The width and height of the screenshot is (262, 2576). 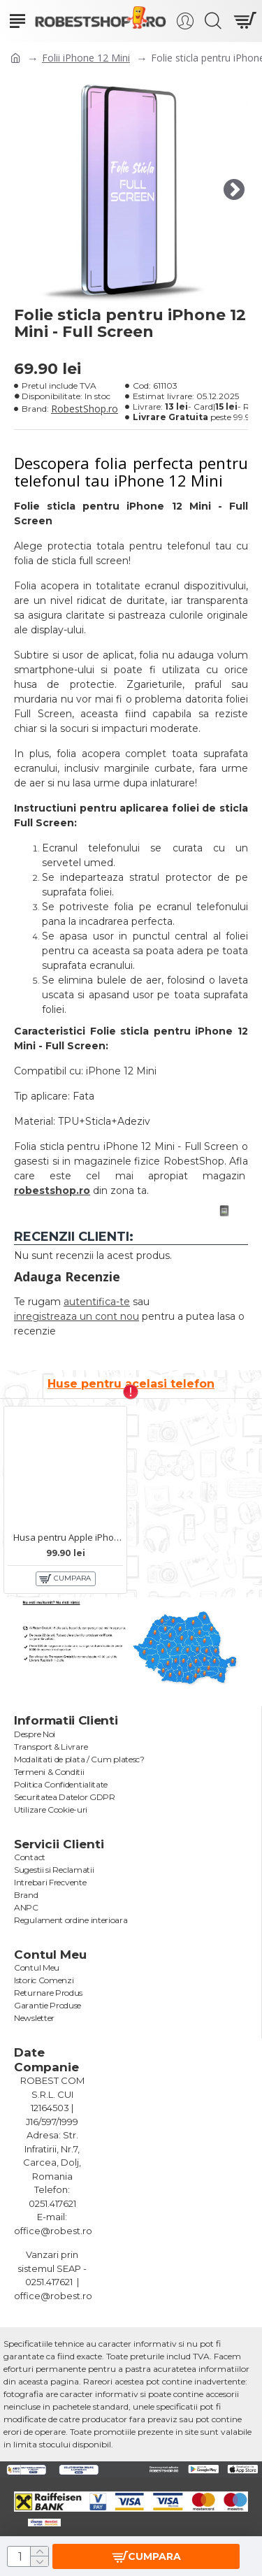 What do you see at coordinates (131, 1392) in the screenshot?
I see `indicates a warning or caution in a dialog` at bounding box center [131, 1392].